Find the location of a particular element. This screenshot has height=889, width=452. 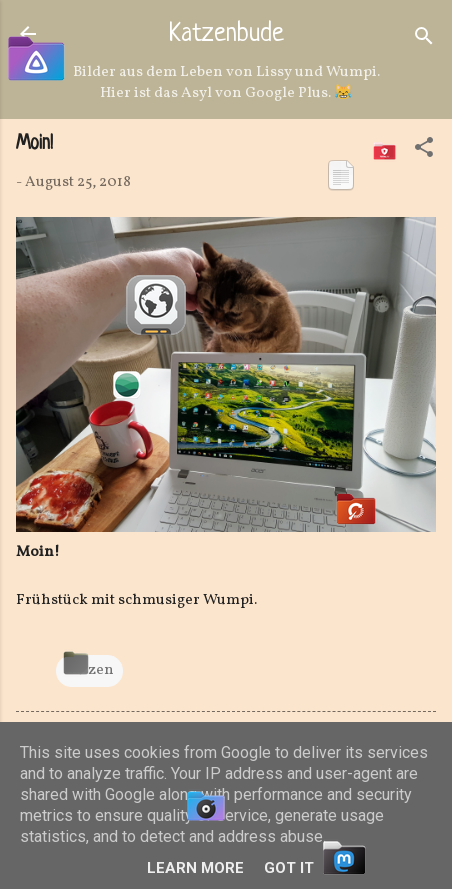

folder containing mastodon-related files is located at coordinates (344, 859).